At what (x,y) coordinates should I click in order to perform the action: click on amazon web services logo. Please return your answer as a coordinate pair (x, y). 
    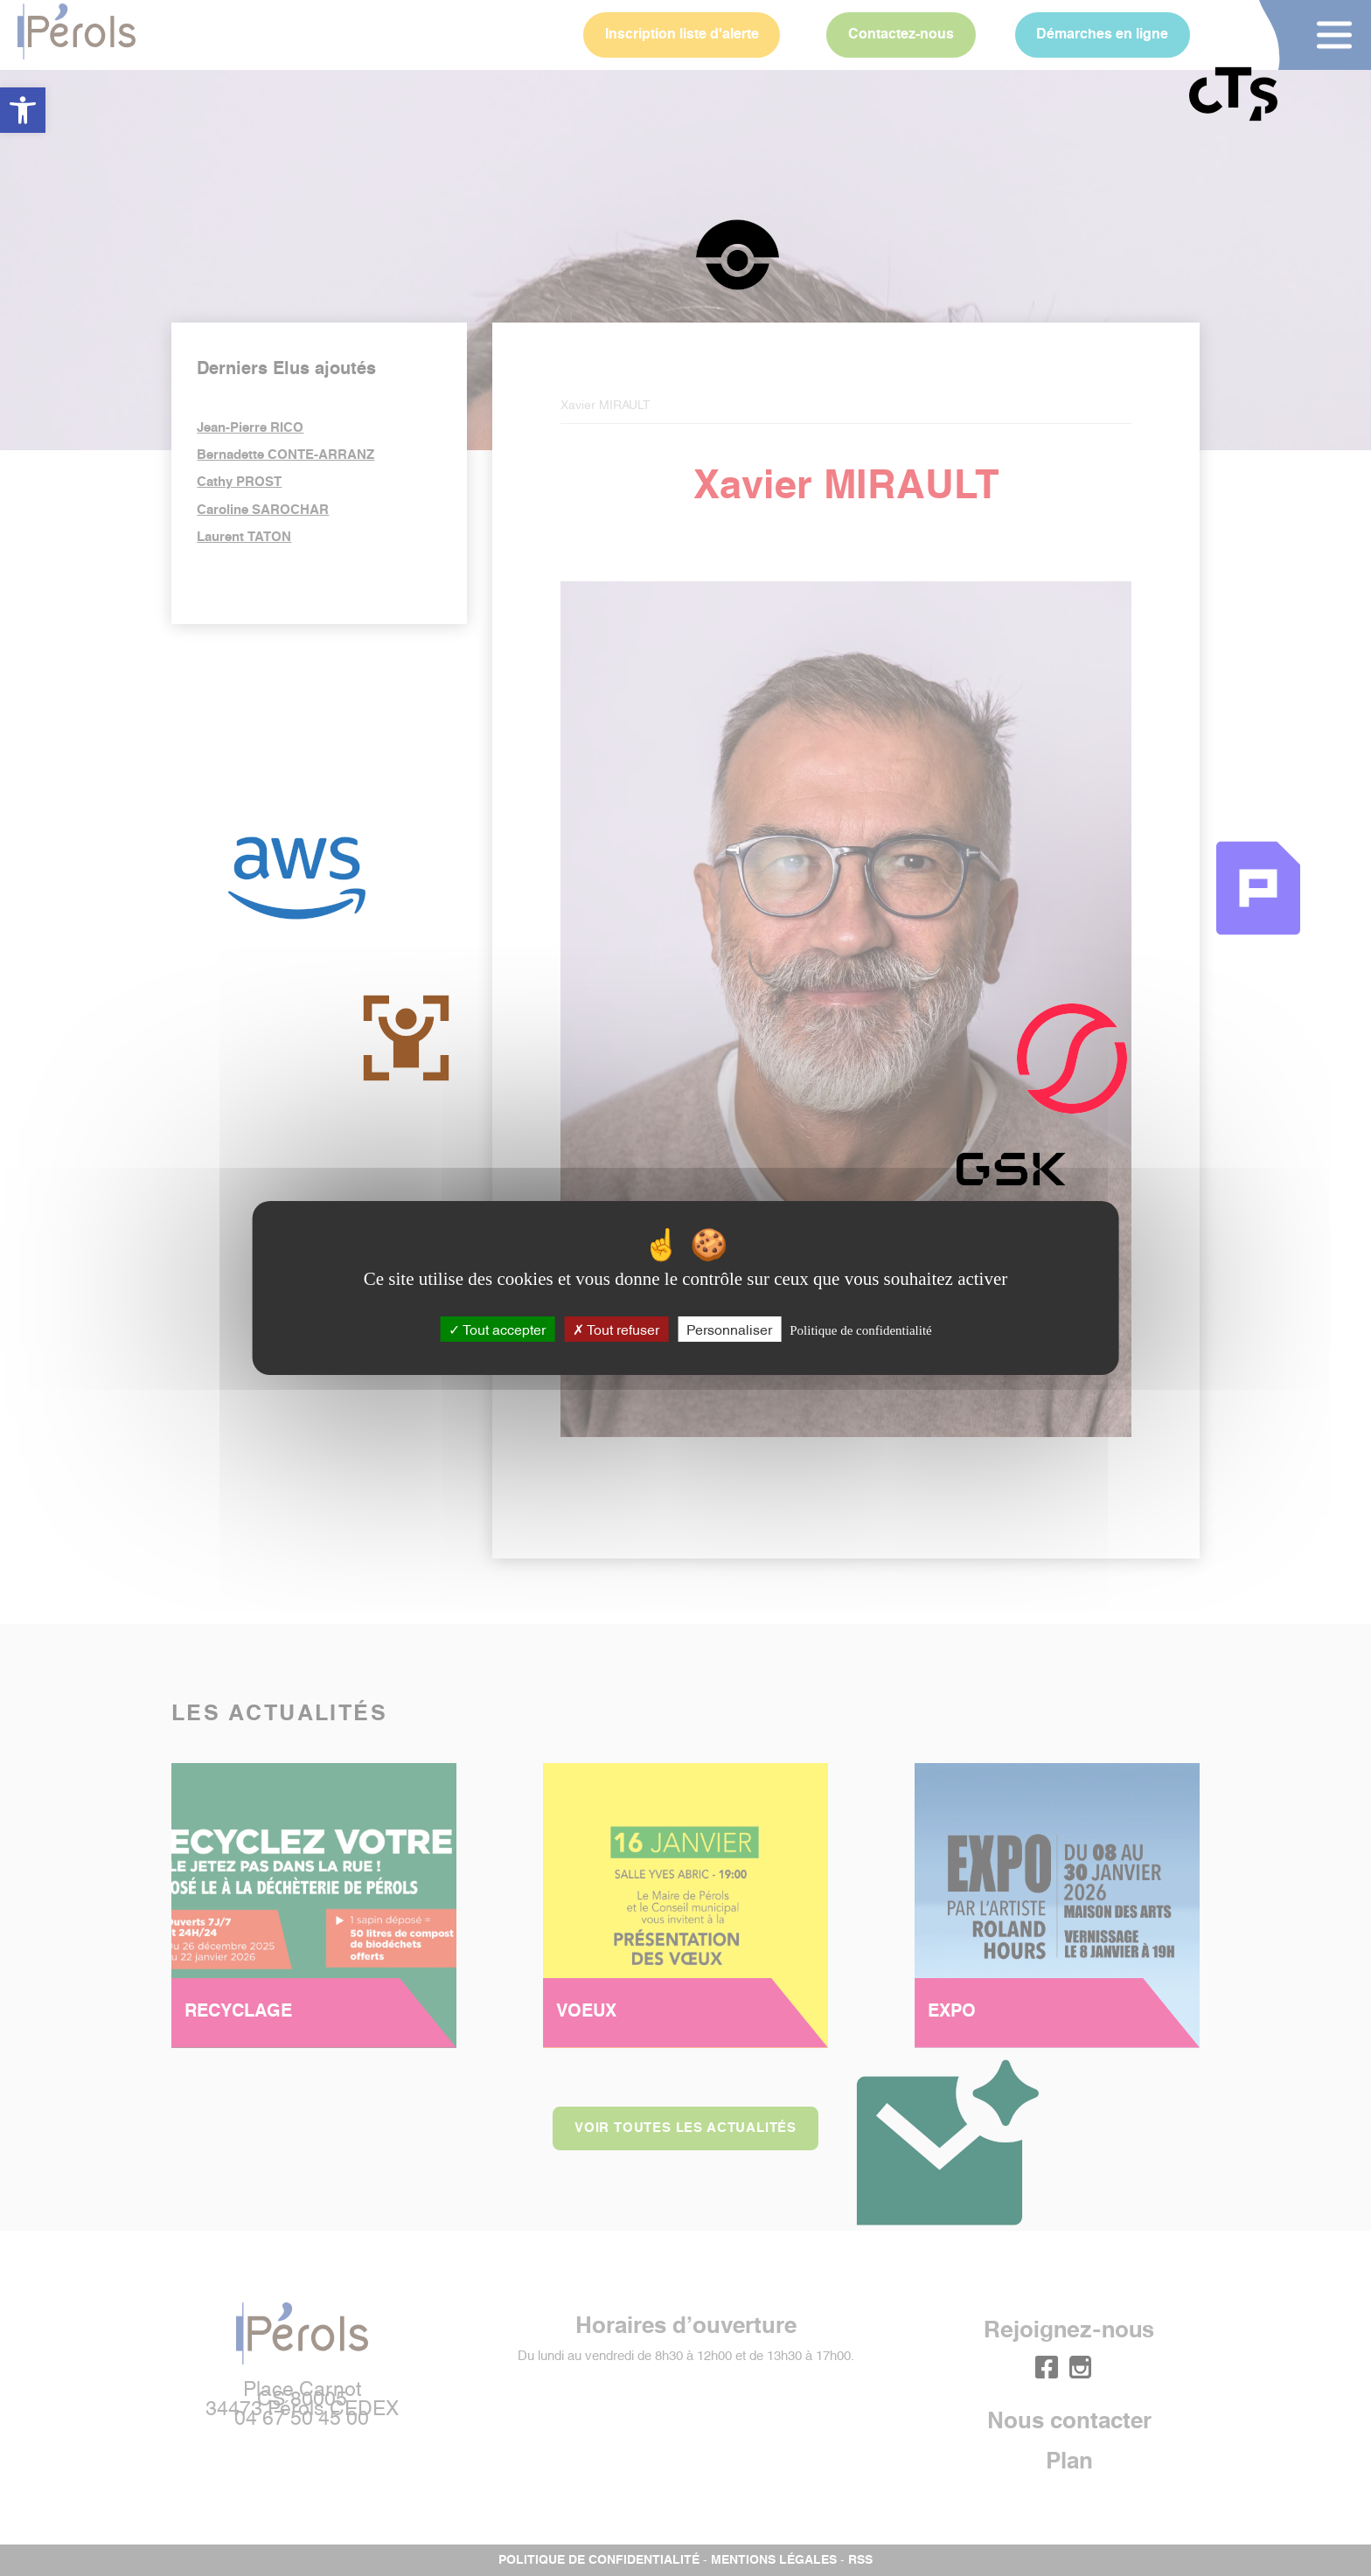
    Looking at the image, I should click on (296, 878).